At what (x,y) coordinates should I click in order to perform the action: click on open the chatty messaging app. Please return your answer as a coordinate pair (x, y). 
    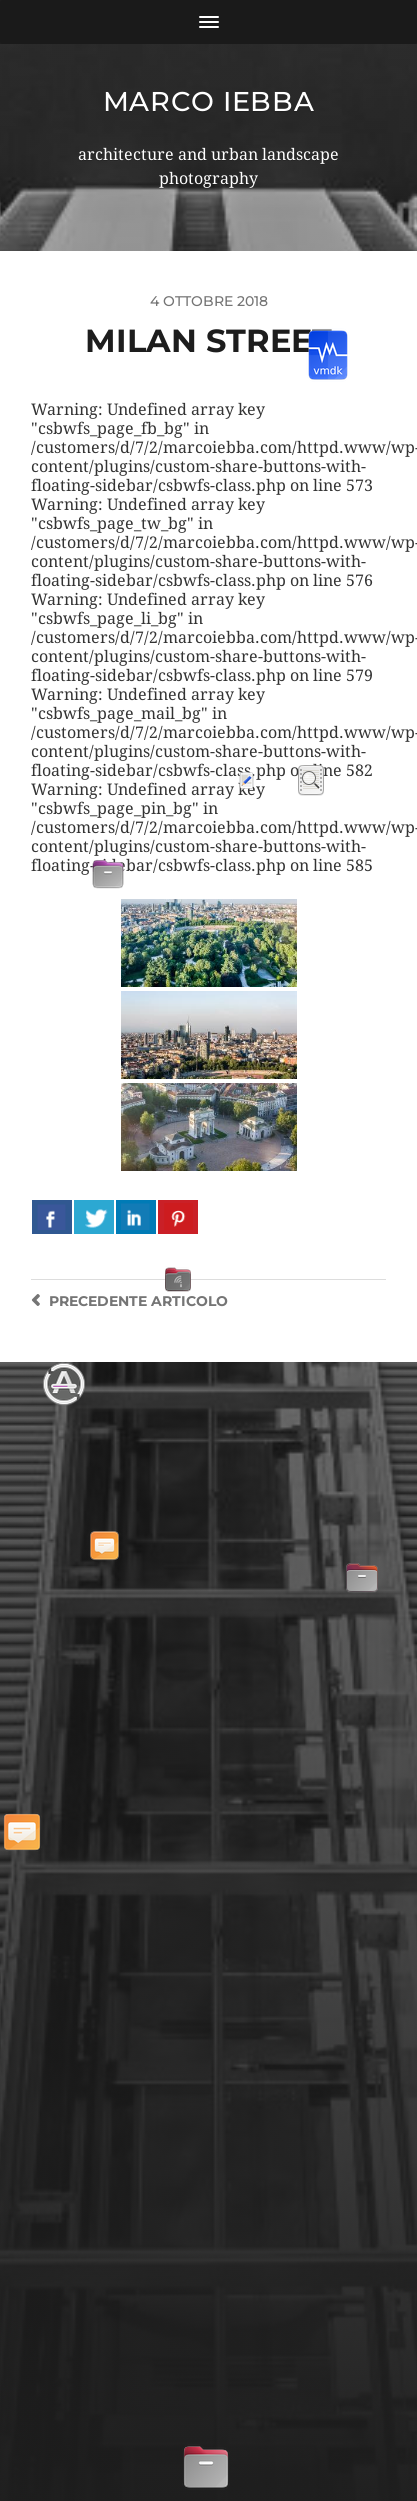
    Looking at the image, I should click on (22, 1832).